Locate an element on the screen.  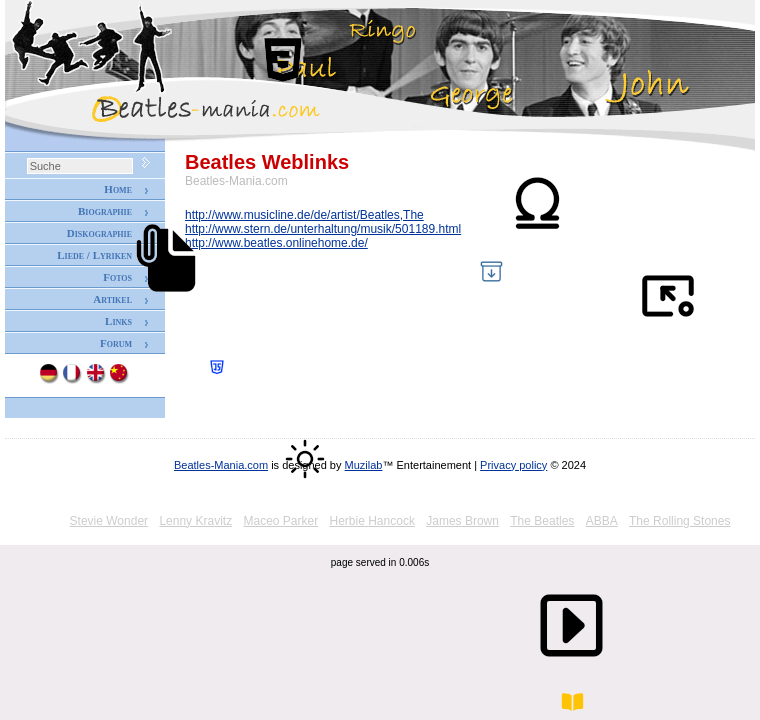
open reading or library section is located at coordinates (572, 702).